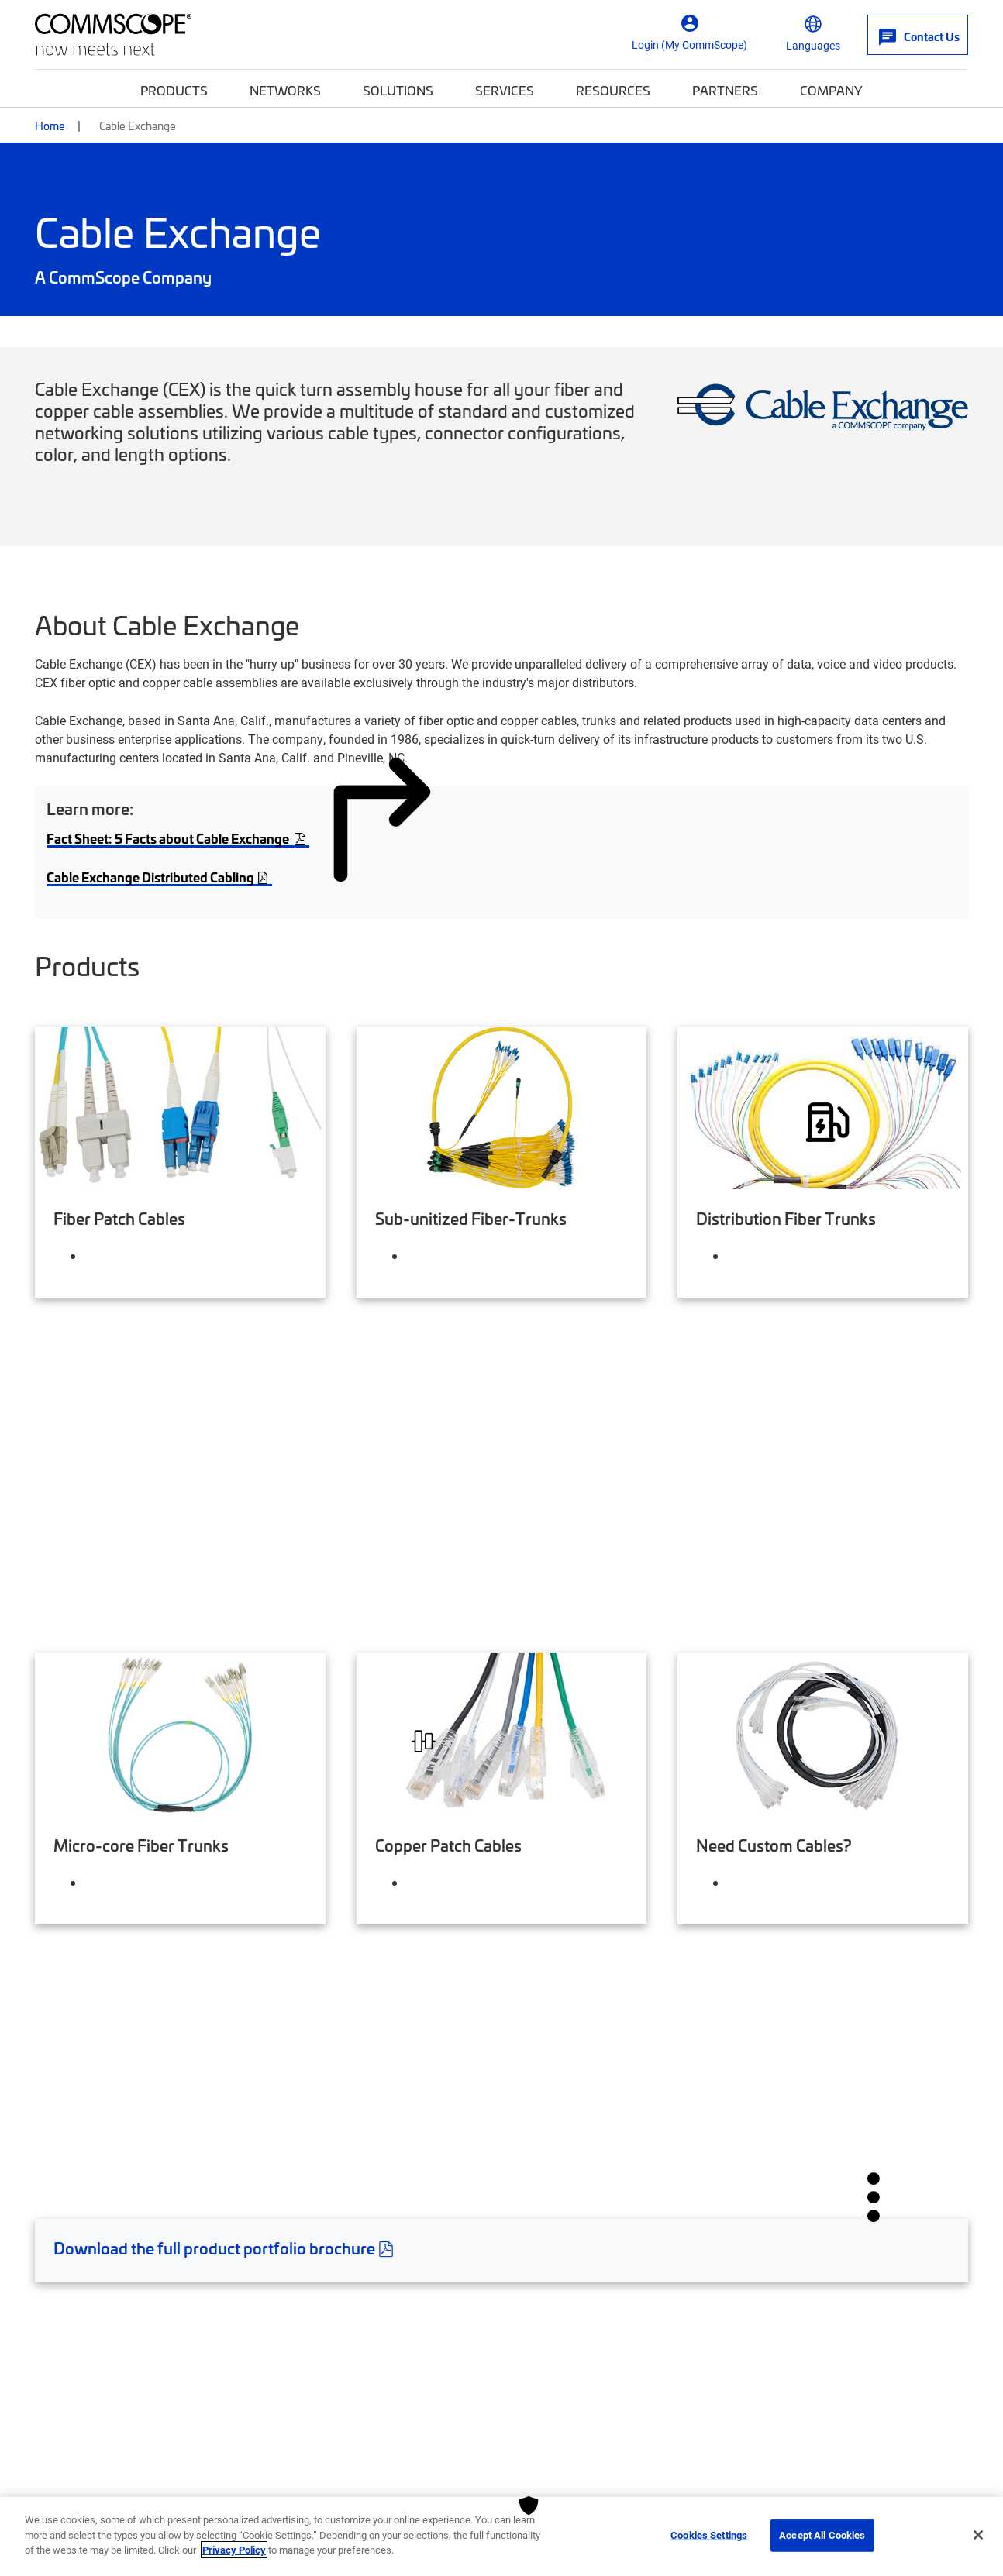 This screenshot has height=2576, width=1003. Describe the element at coordinates (373, 820) in the screenshot. I see `reply to a message or forward content` at that location.